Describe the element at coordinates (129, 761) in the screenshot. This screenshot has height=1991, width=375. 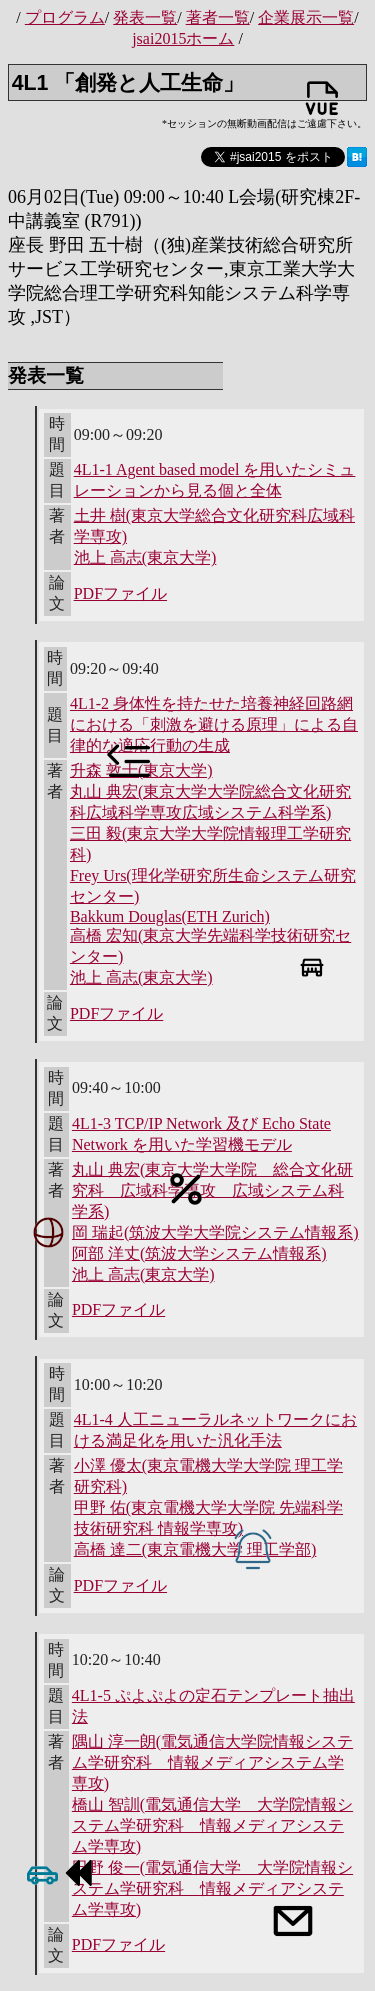
I see `decrease text indentation` at that location.